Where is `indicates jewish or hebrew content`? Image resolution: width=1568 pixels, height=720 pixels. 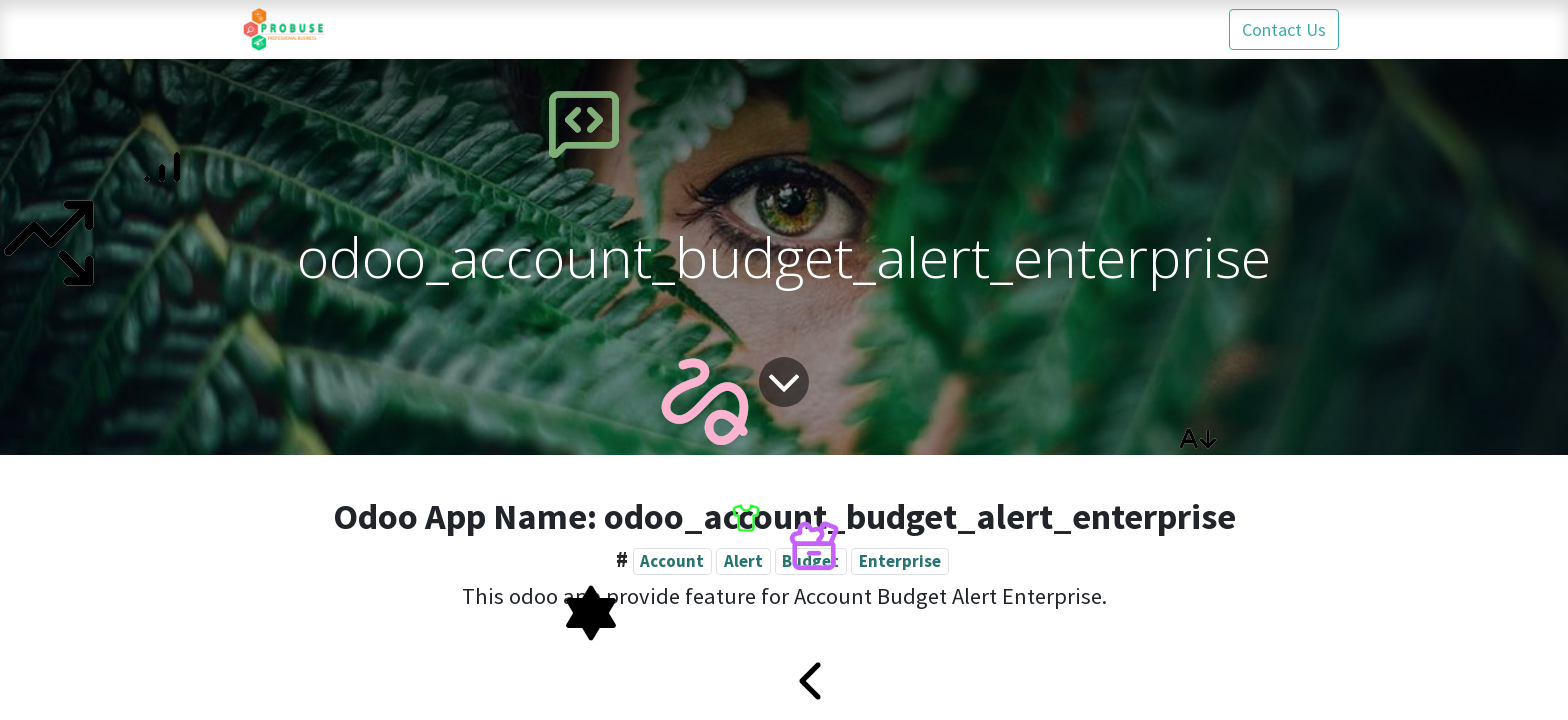
indicates jewish or hebrew content is located at coordinates (591, 613).